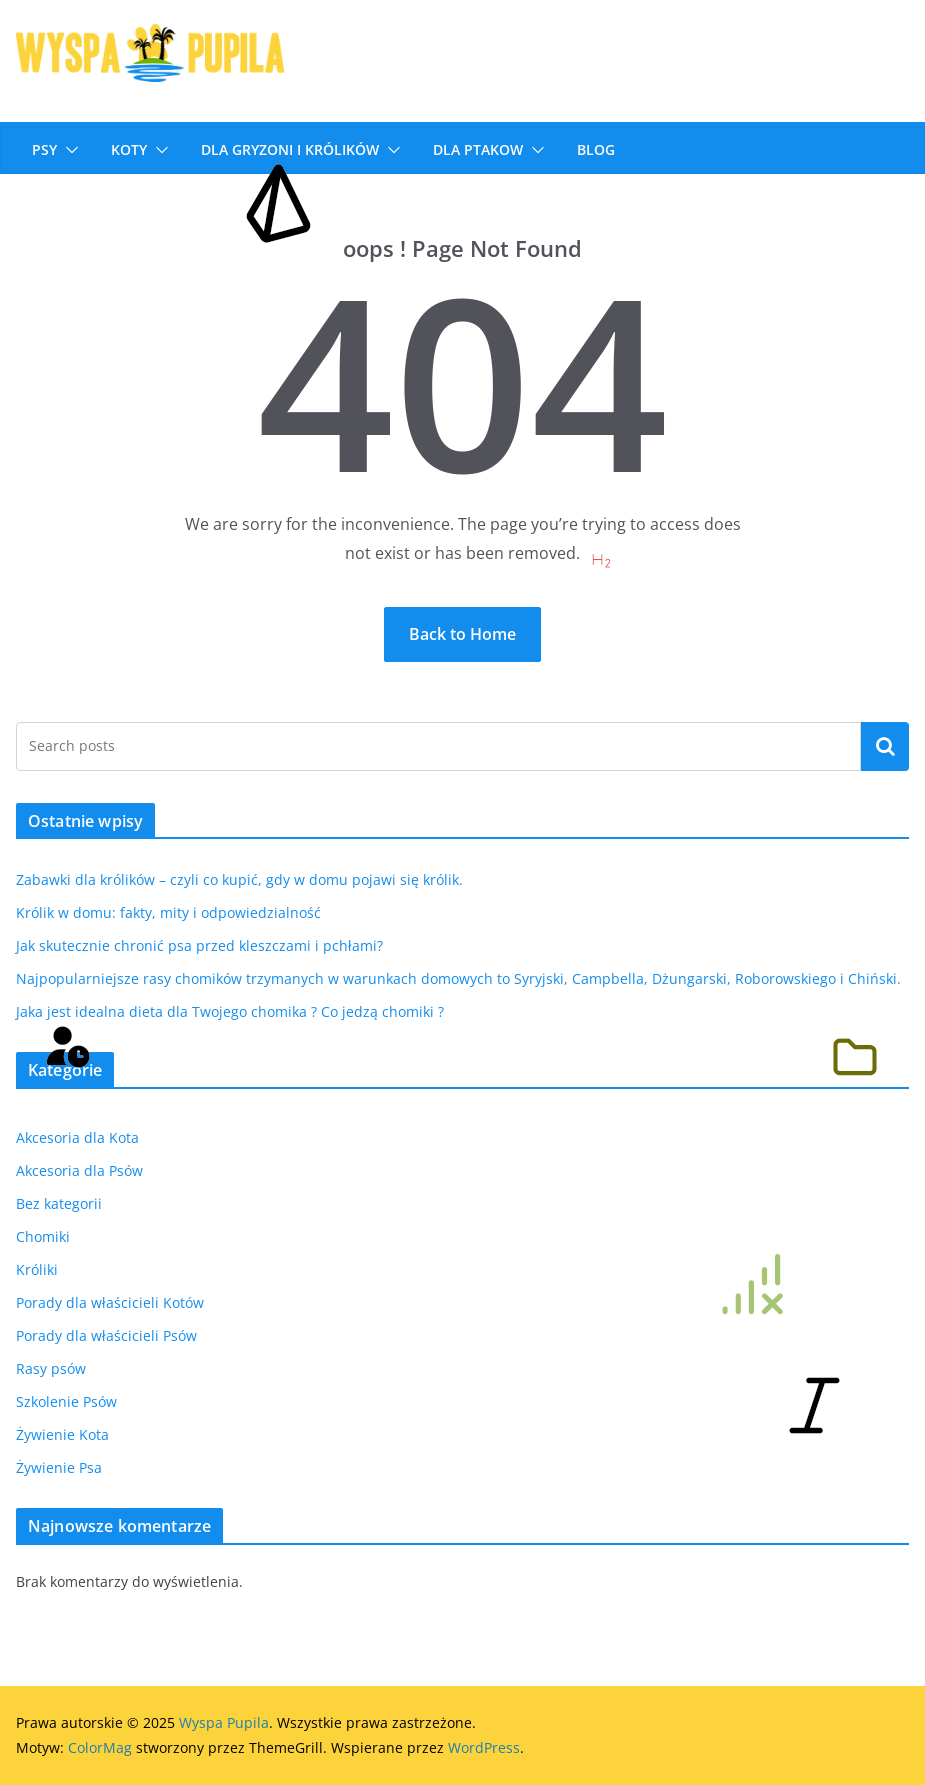 This screenshot has width=925, height=1785. Describe the element at coordinates (278, 203) in the screenshot. I see `prisma database ORM logo` at that location.